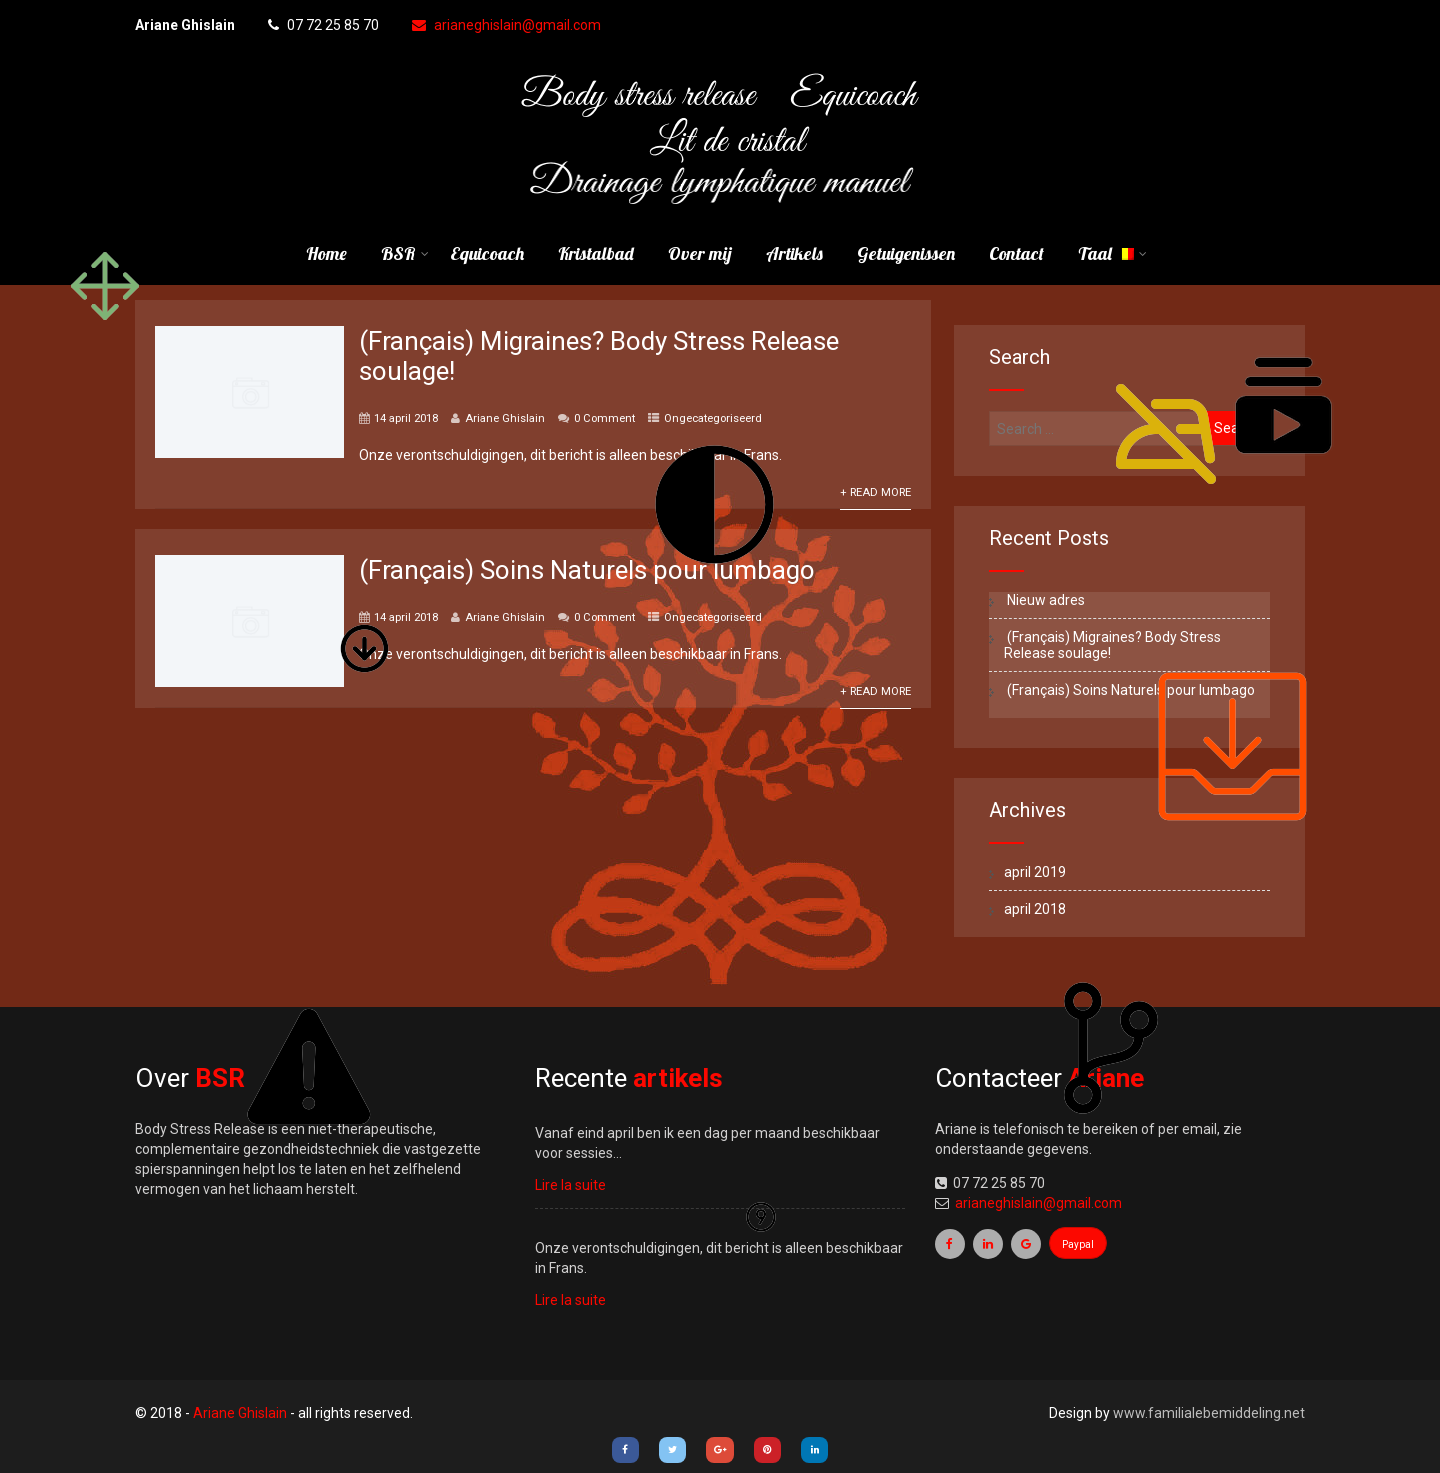 This screenshot has width=1440, height=1473. I want to click on indicates item number nine in a list or sequence, so click(761, 1217).